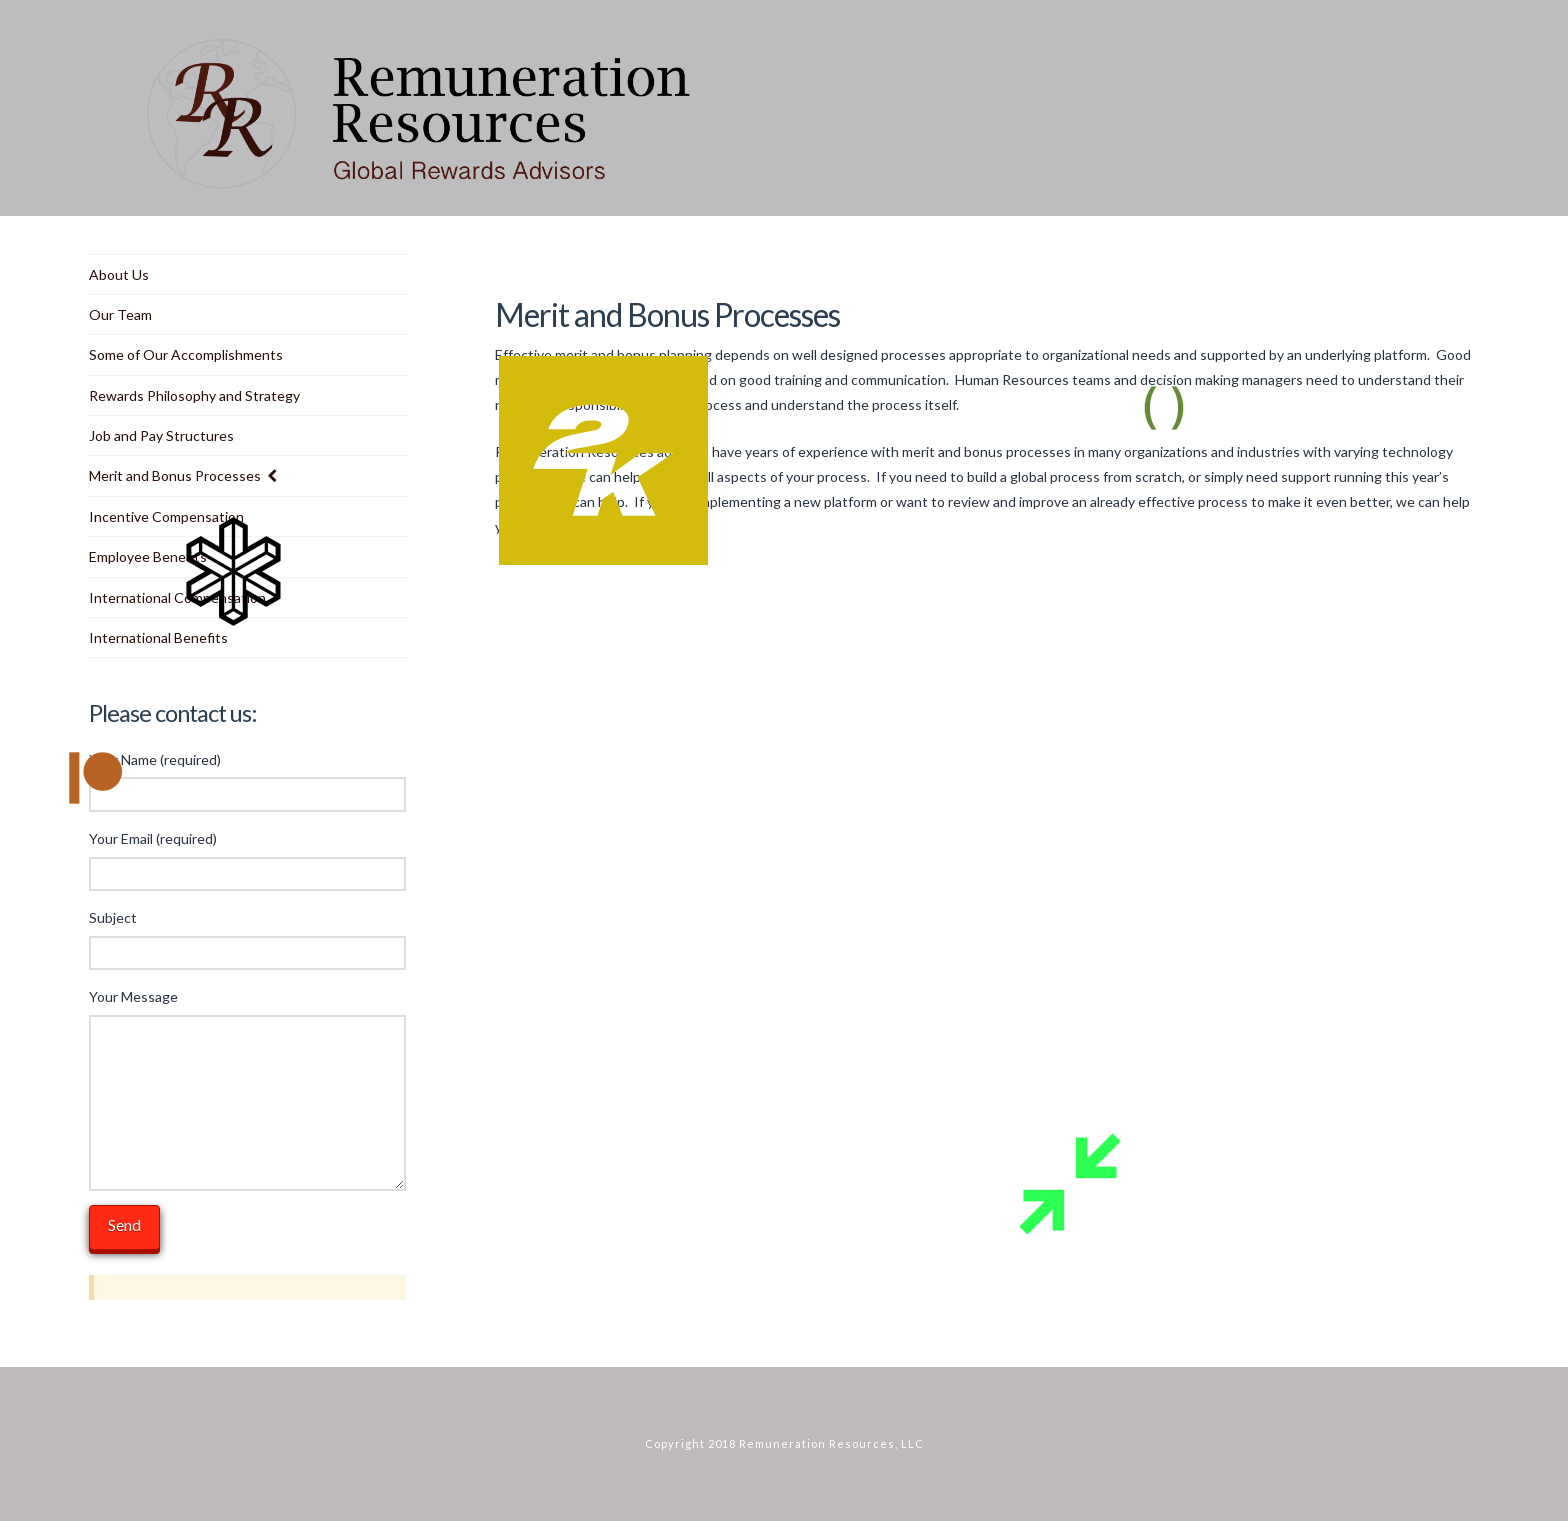  Describe the element at coordinates (1164, 408) in the screenshot. I see `insert parentheses in code editor` at that location.